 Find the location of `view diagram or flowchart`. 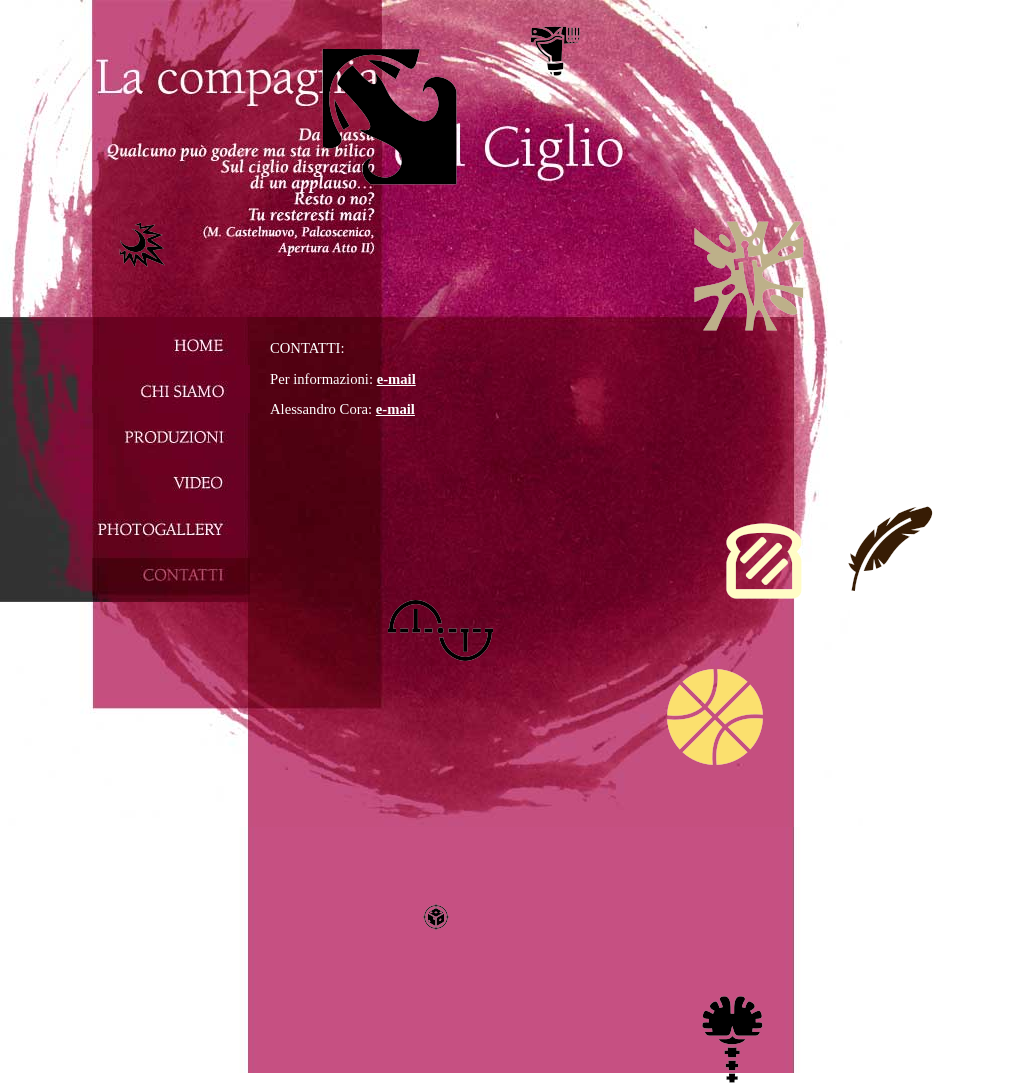

view diagram or flowchart is located at coordinates (440, 630).